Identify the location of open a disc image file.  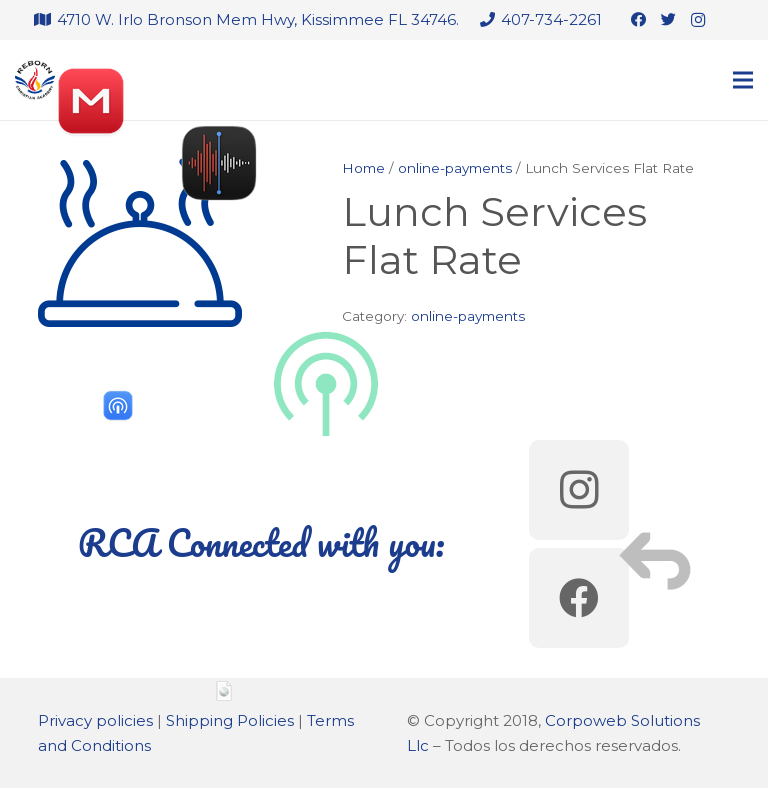
(224, 691).